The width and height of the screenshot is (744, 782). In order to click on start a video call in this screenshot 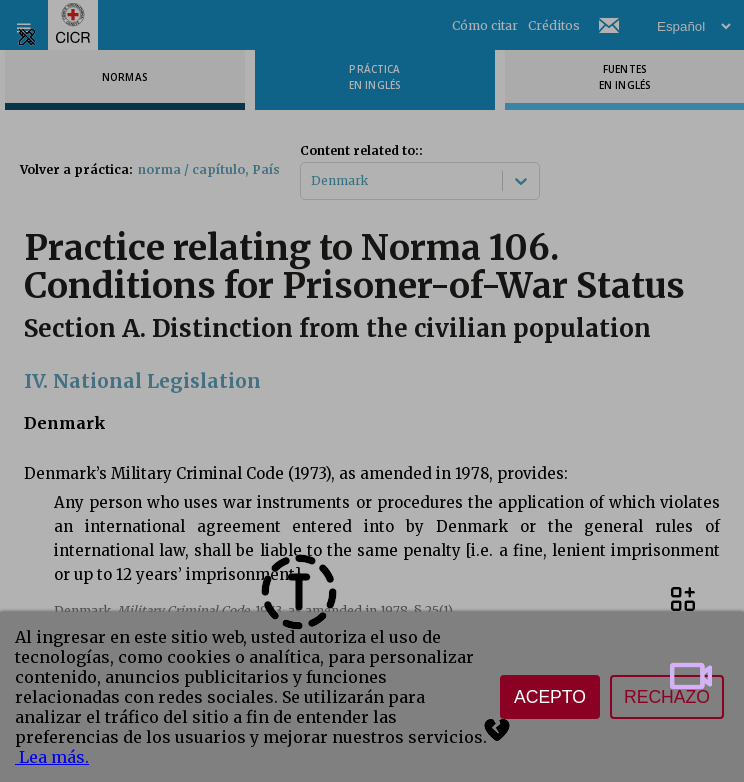, I will do `click(690, 676)`.